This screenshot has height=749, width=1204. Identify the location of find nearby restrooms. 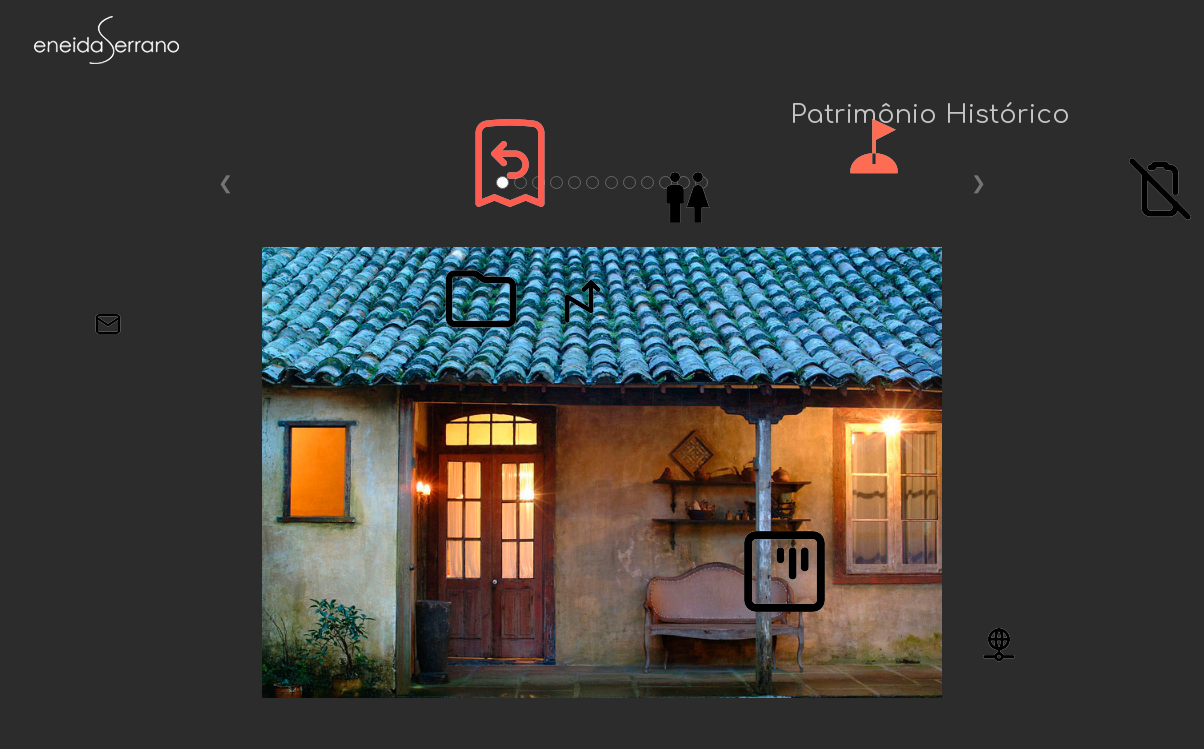
(686, 197).